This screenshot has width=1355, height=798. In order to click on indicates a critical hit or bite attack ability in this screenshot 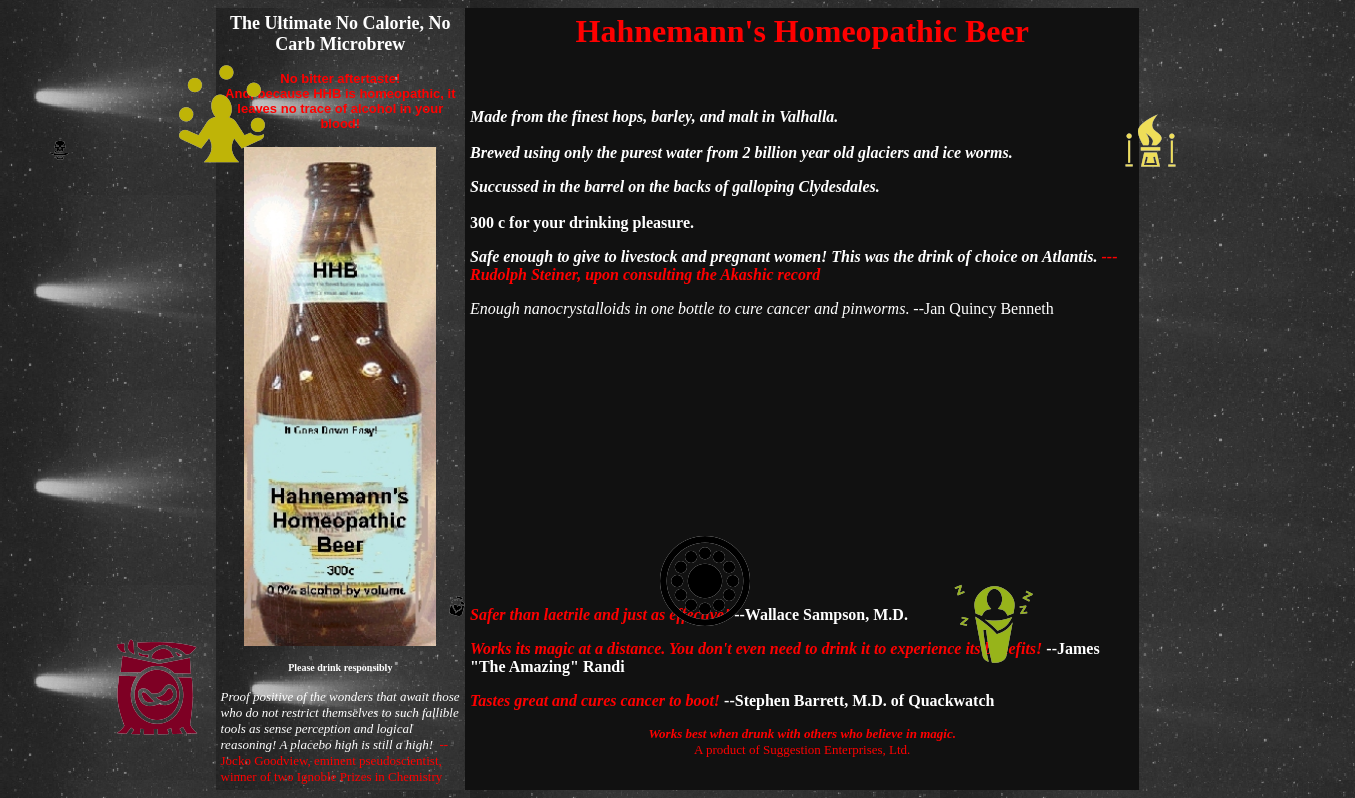, I will do `click(59, 150)`.